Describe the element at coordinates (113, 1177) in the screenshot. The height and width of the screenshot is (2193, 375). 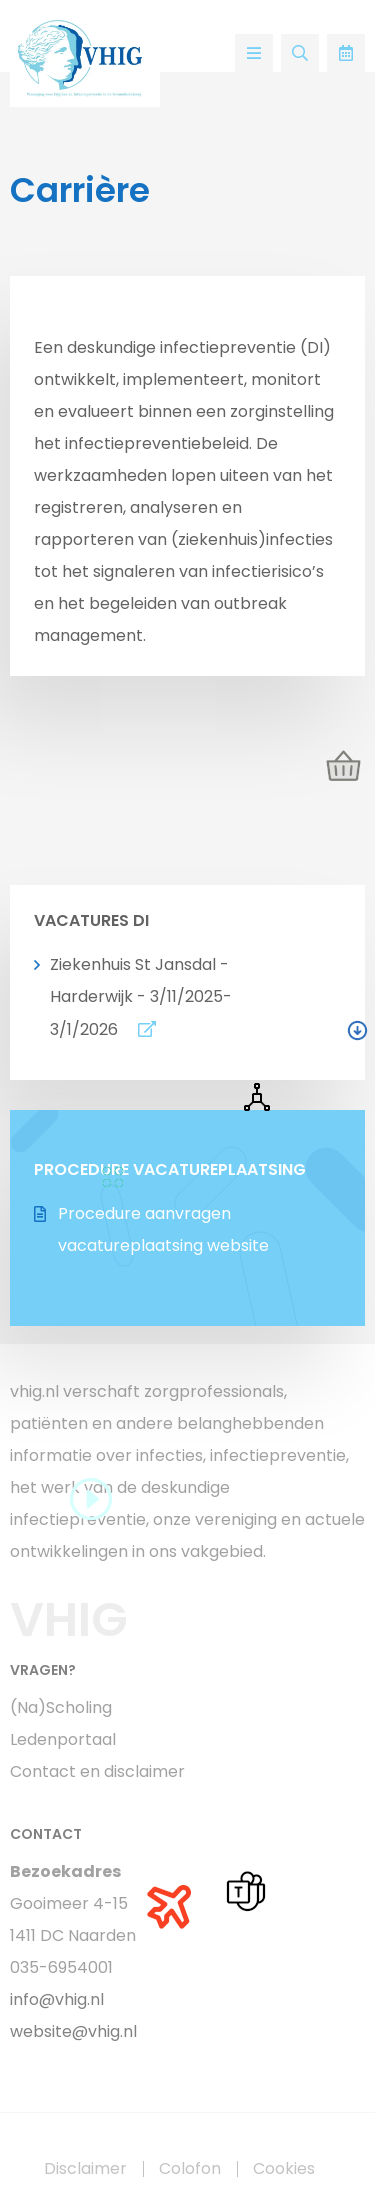
I see `open app drawer or menu grid` at that location.